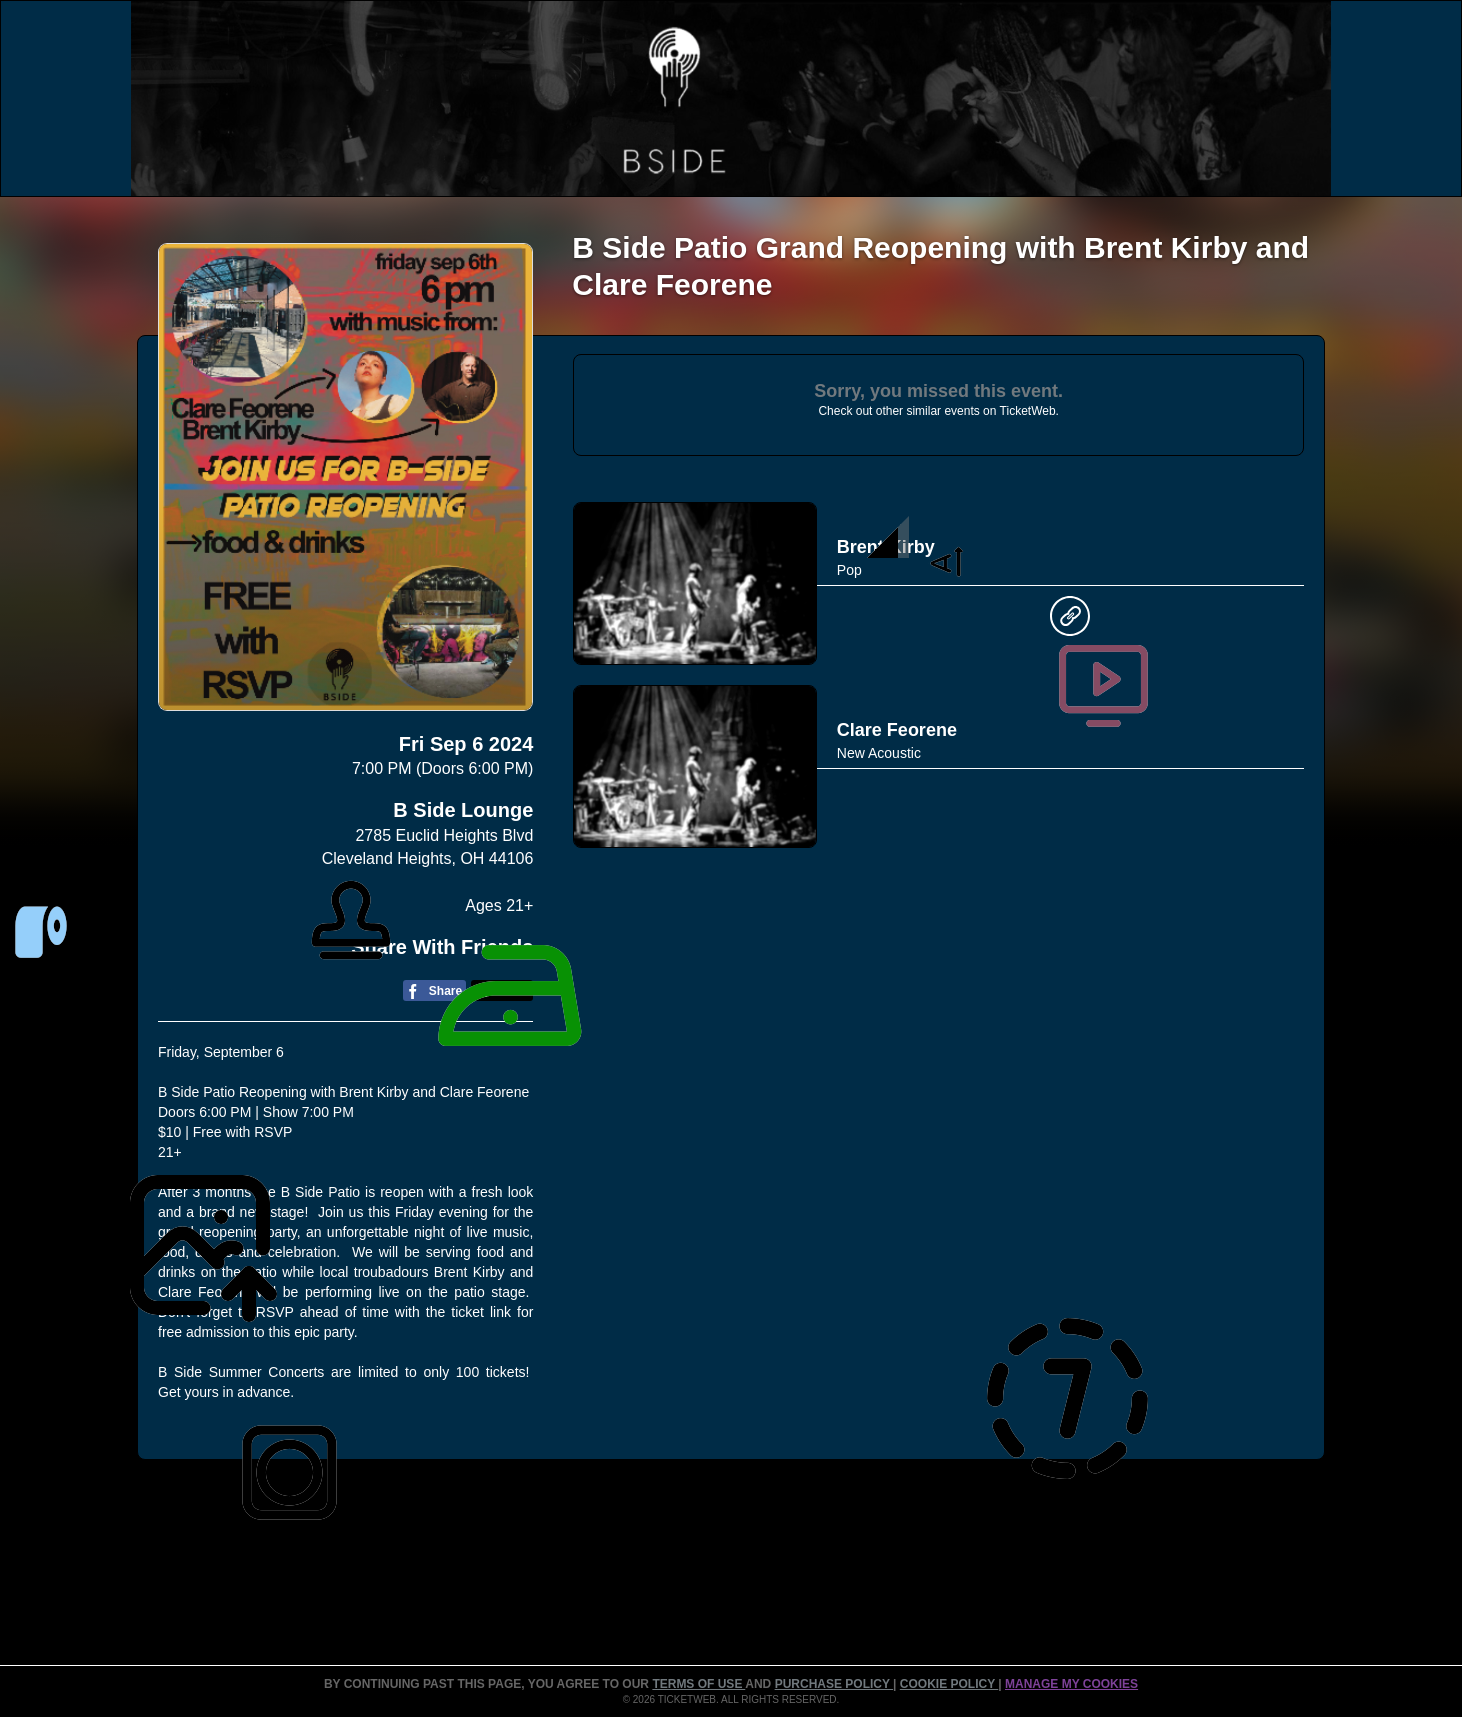 Image resolution: width=1462 pixels, height=1717 pixels. Describe the element at coordinates (1067, 1398) in the screenshot. I see `step 7 in a multi-step process` at that location.